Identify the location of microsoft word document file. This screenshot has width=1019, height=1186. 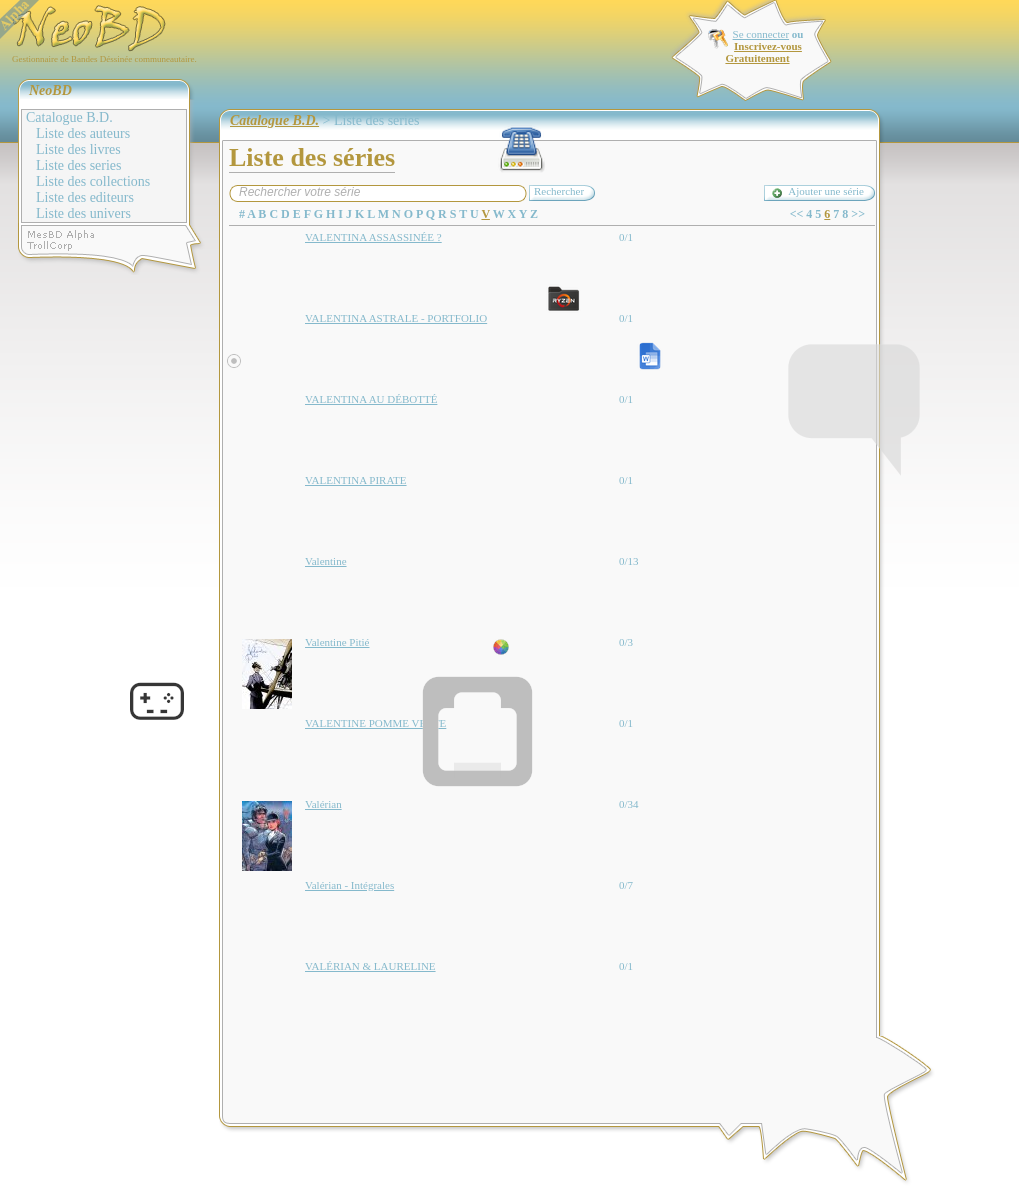
(650, 356).